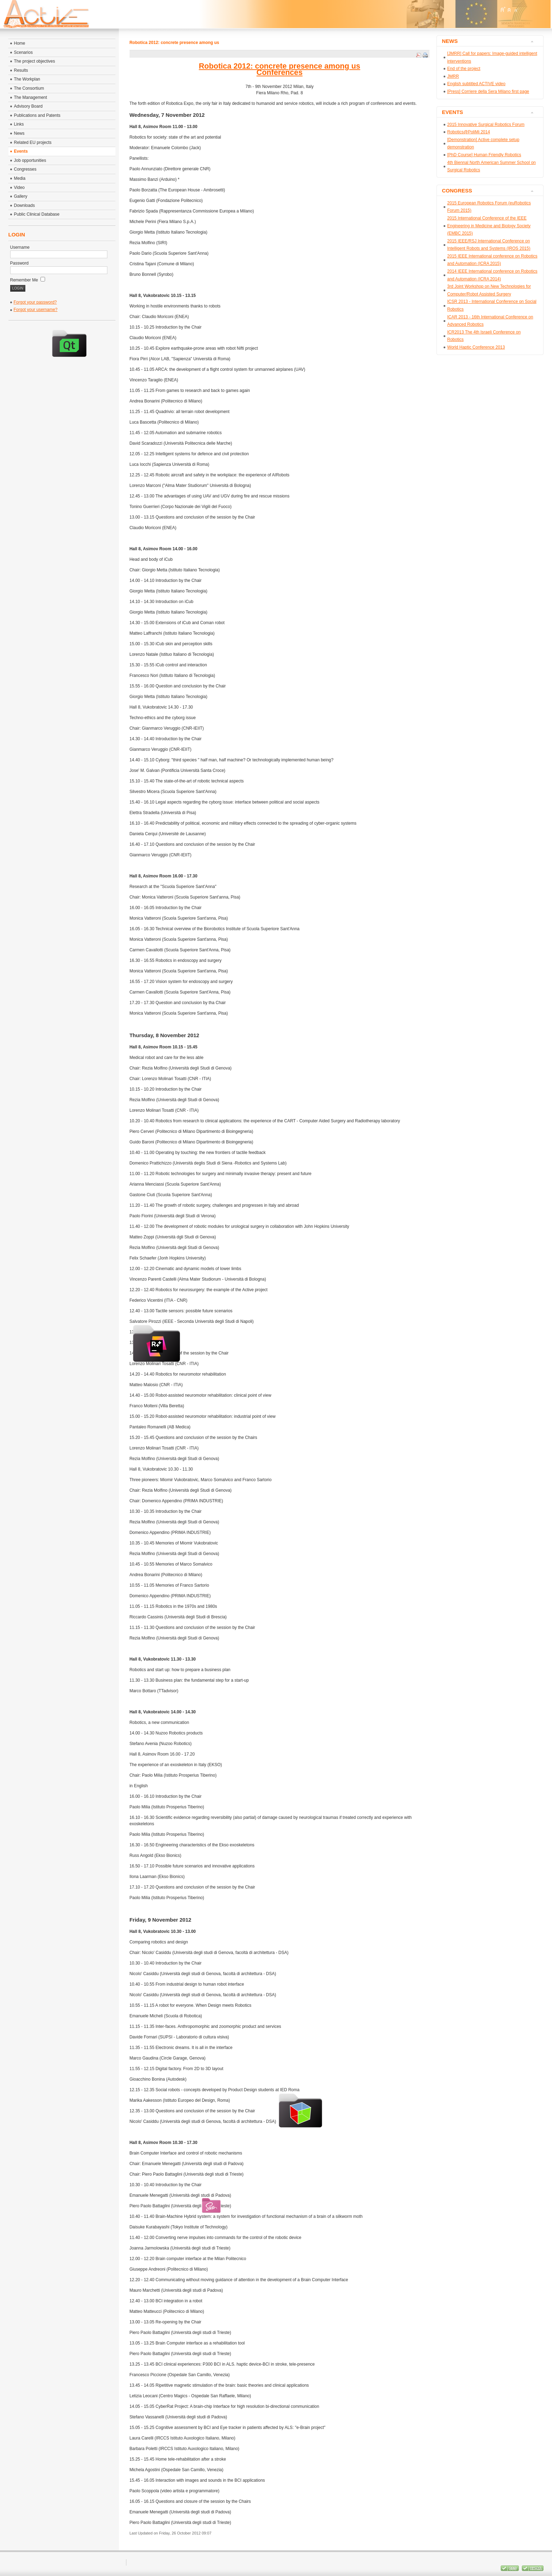 The height and width of the screenshot is (2576, 552). I want to click on open gtk folder, so click(300, 2112).